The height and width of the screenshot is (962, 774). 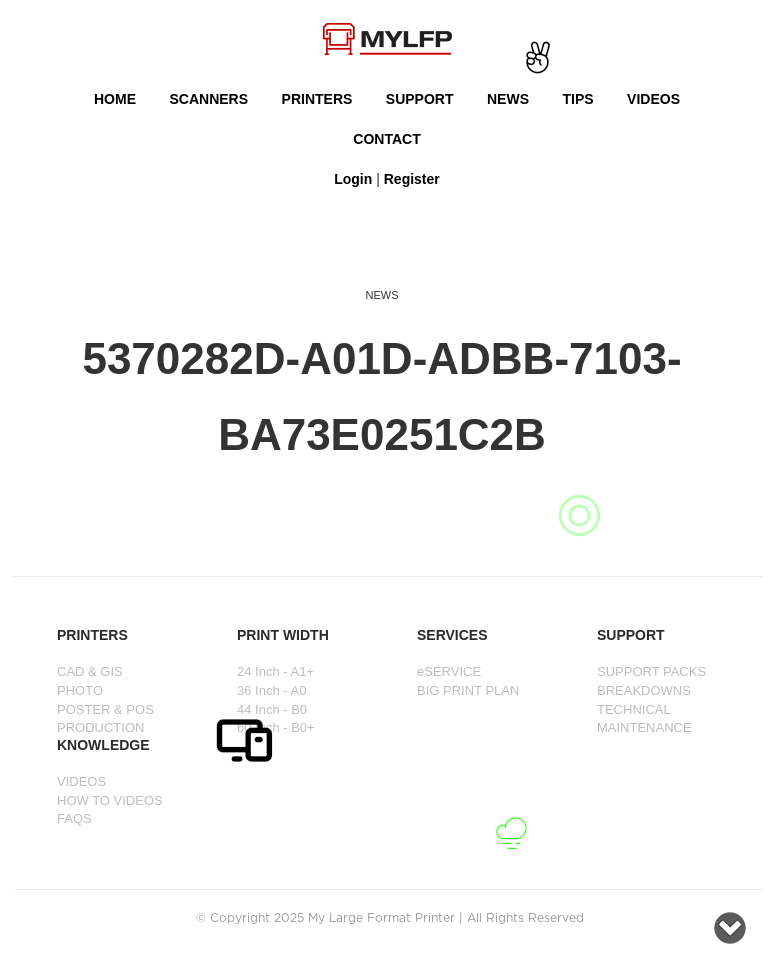 I want to click on manage connected devices, so click(x=243, y=740).